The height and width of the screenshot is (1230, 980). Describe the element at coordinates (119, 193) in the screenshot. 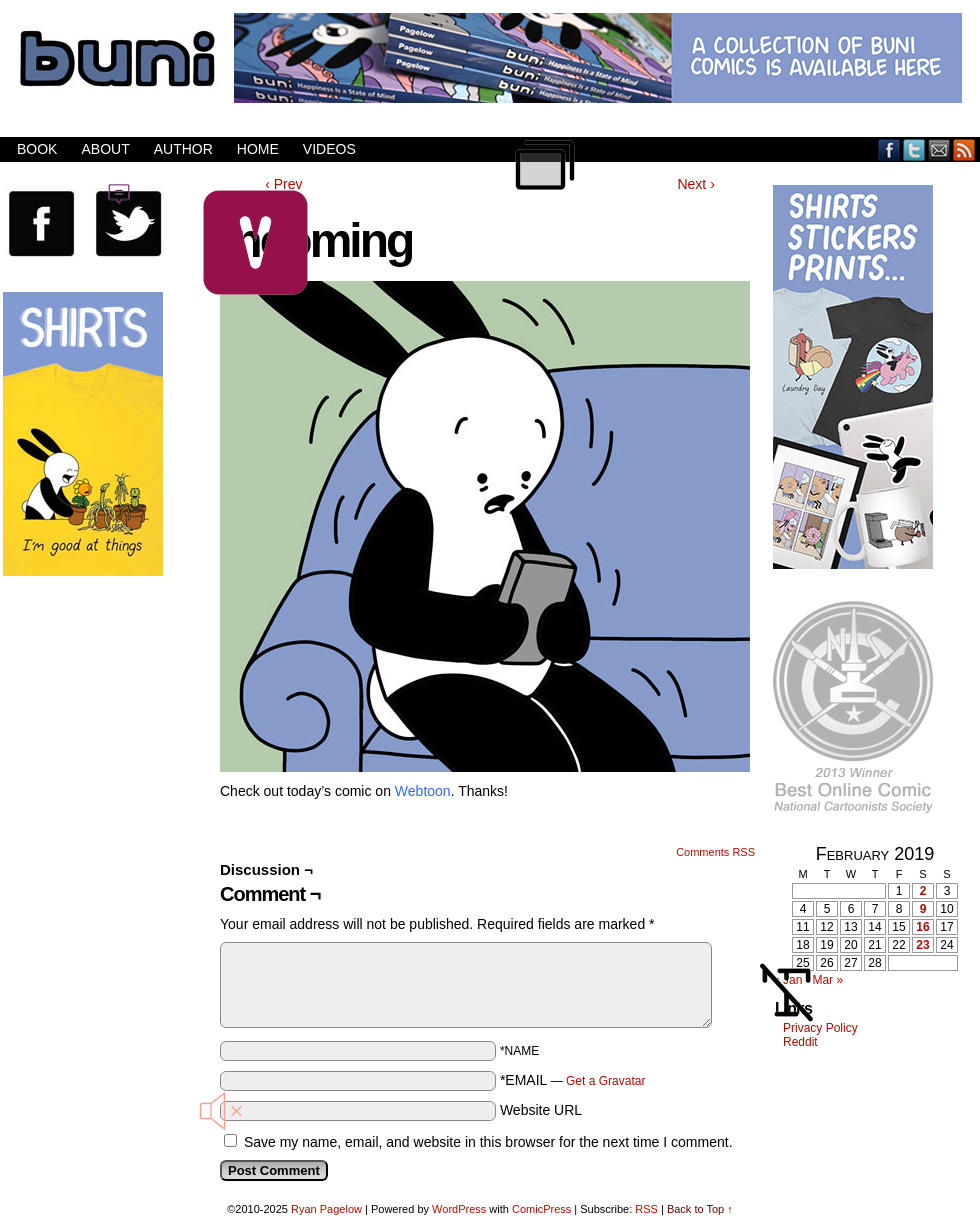

I see `open chat or messaging` at that location.